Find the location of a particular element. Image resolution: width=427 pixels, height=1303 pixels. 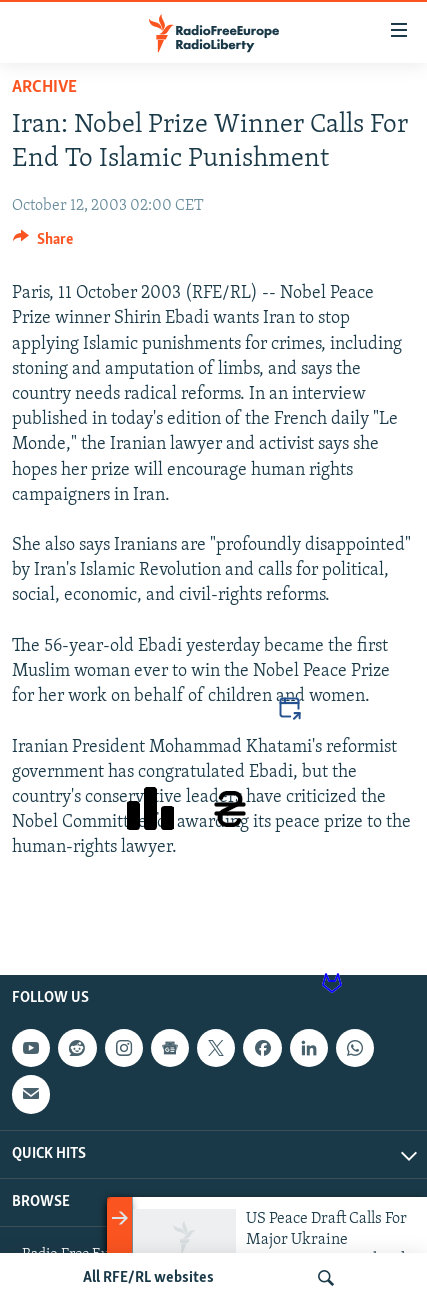

indicates Ukrainian hryvnia currency is located at coordinates (230, 809).